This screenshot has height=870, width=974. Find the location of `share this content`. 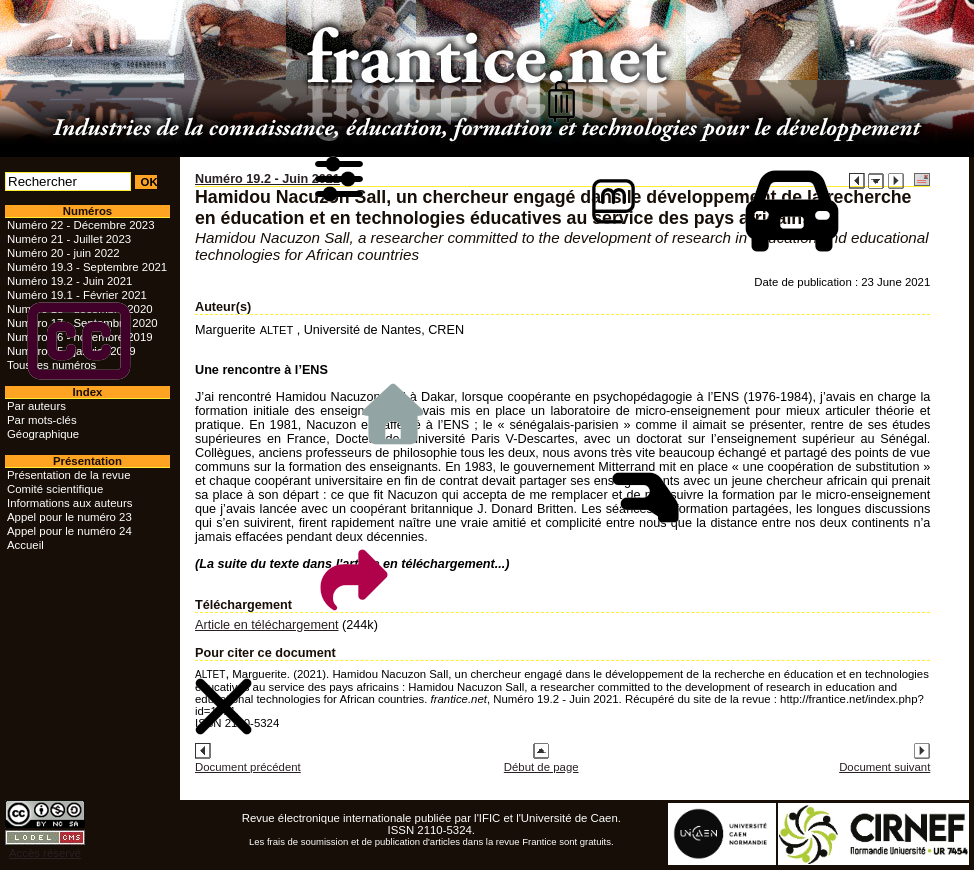

share this content is located at coordinates (354, 581).